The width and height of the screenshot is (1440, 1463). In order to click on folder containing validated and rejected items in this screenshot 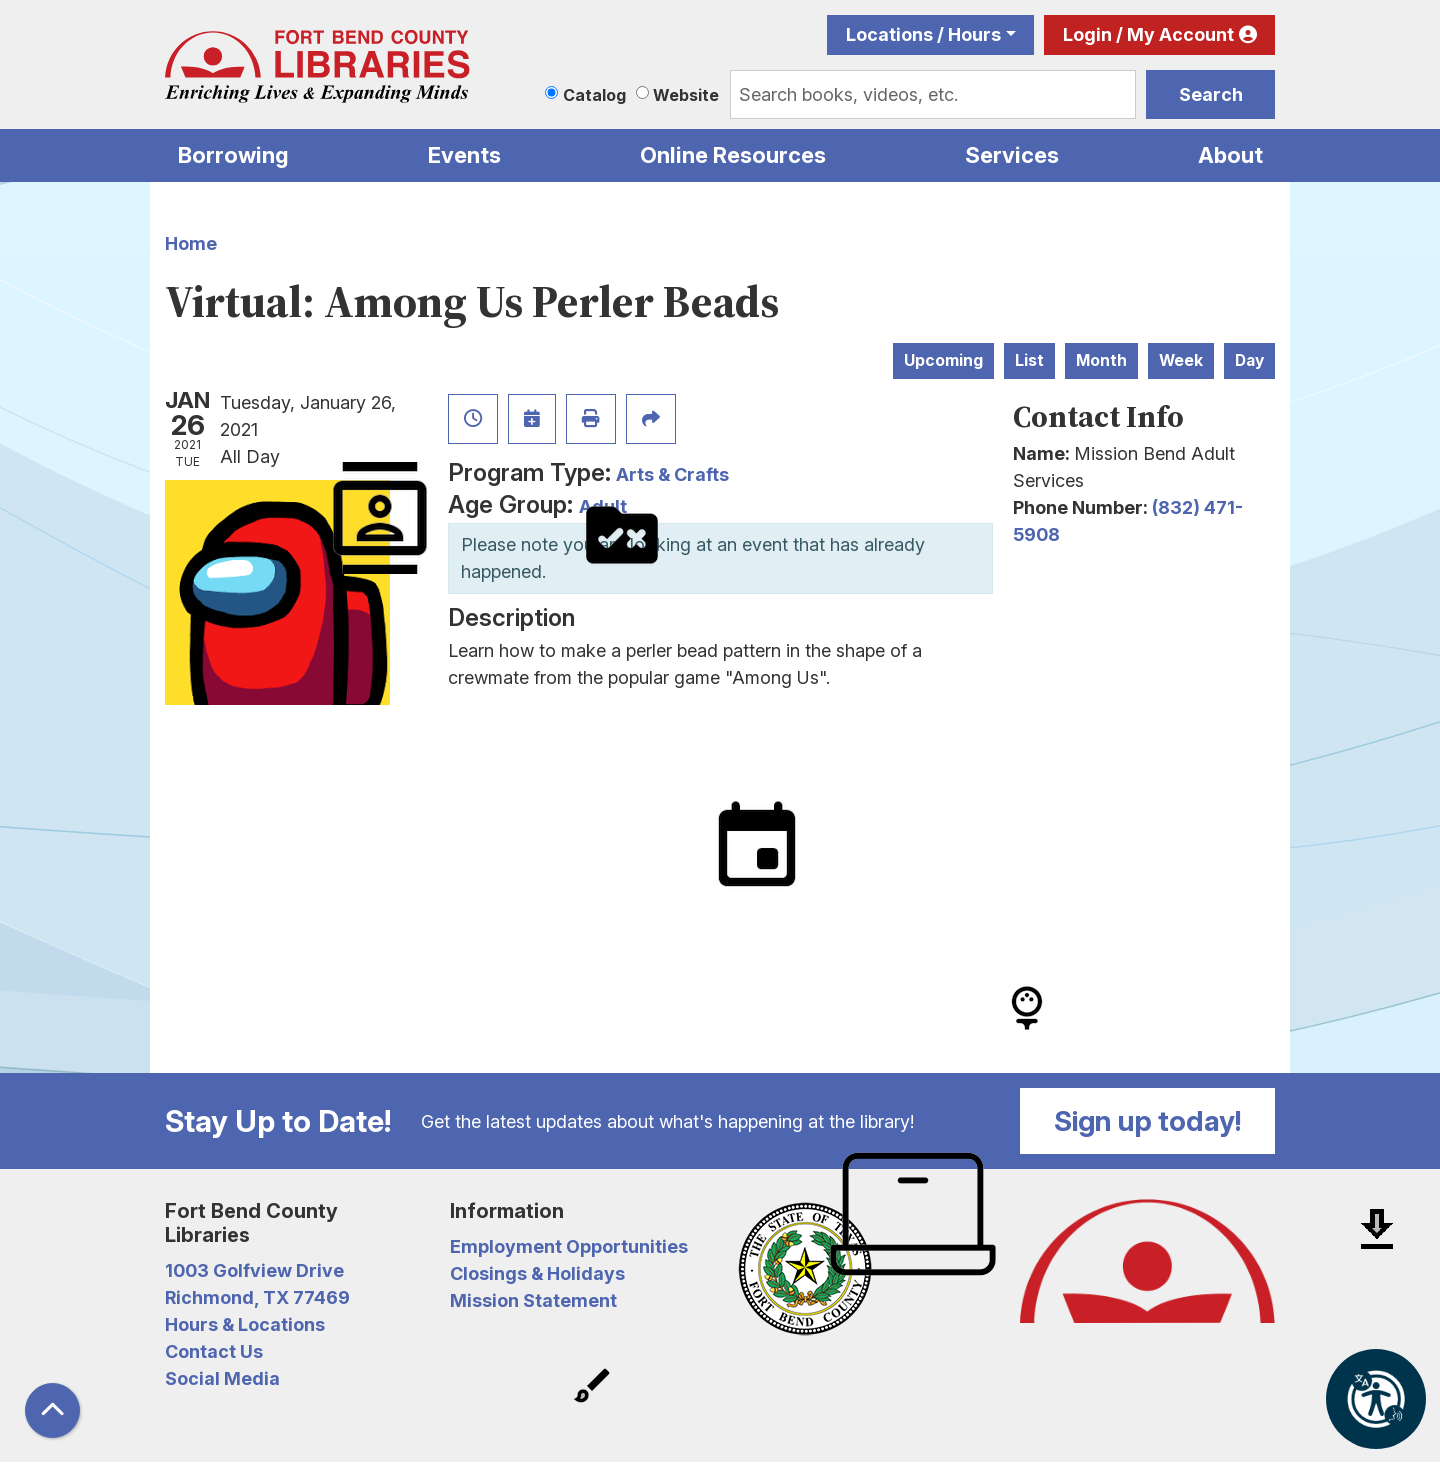, I will do `click(622, 535)`.